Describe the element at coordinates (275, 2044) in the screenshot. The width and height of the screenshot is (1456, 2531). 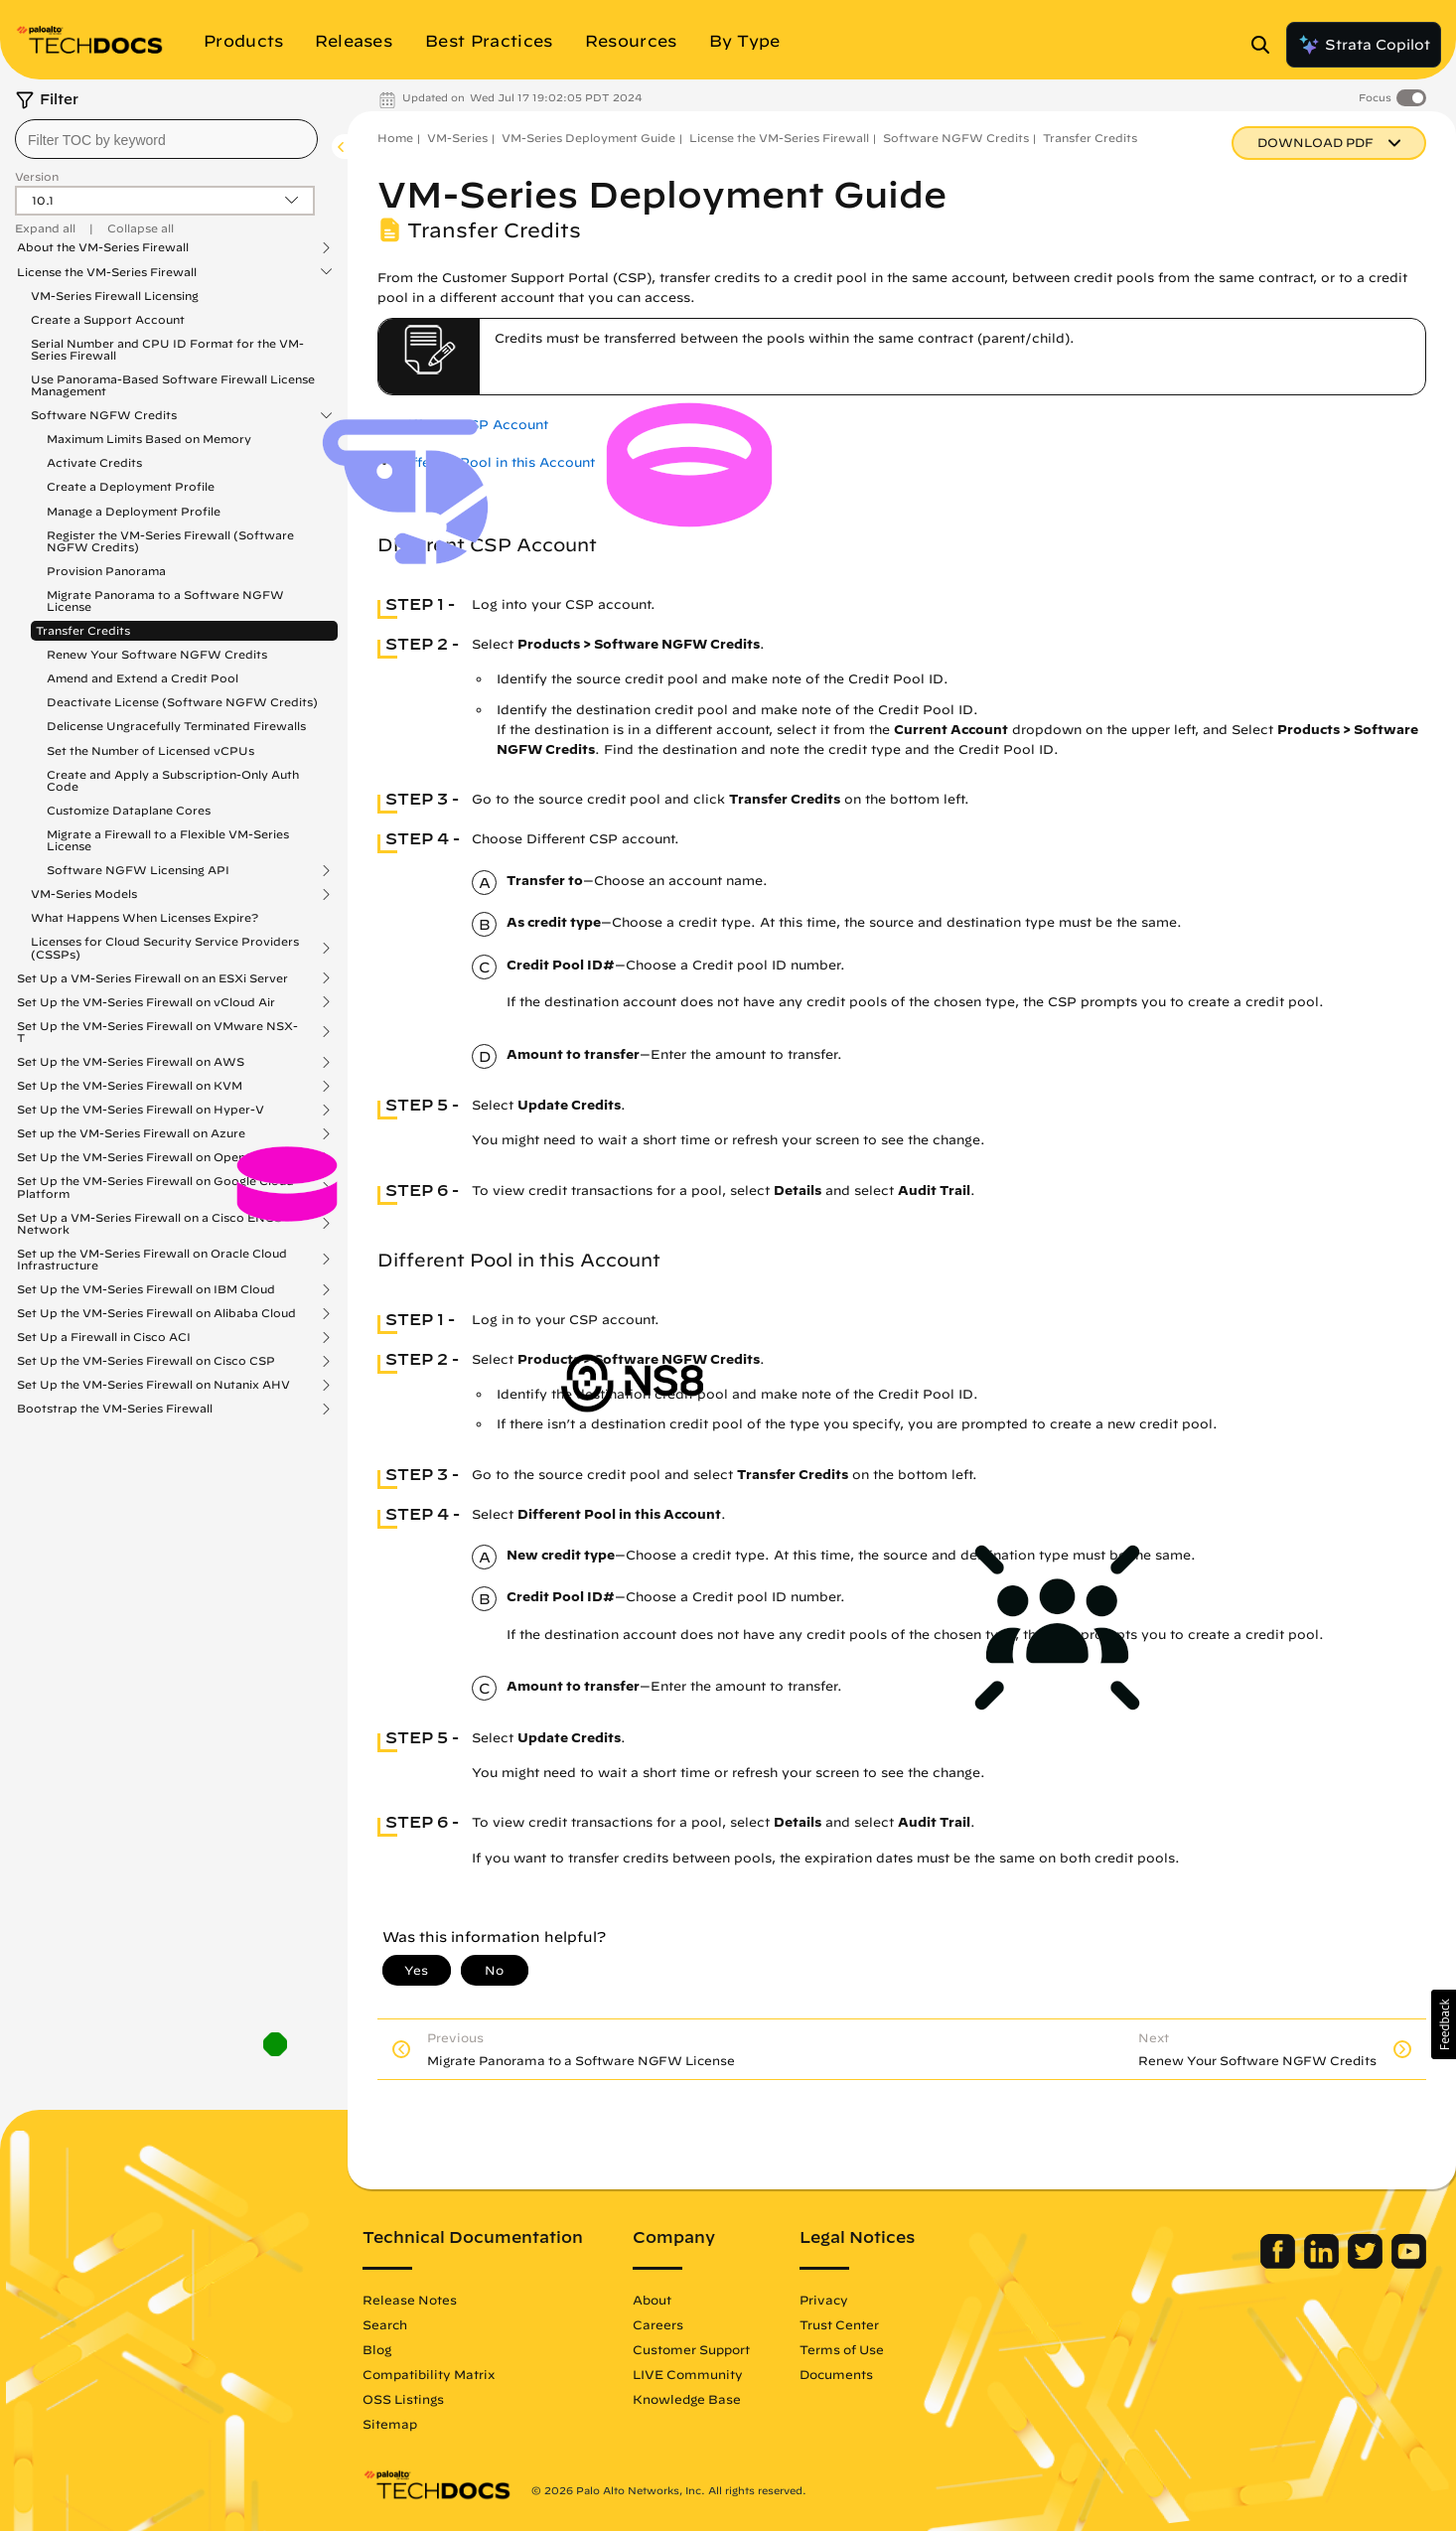
I see `stop or halt action indicator` at that location.